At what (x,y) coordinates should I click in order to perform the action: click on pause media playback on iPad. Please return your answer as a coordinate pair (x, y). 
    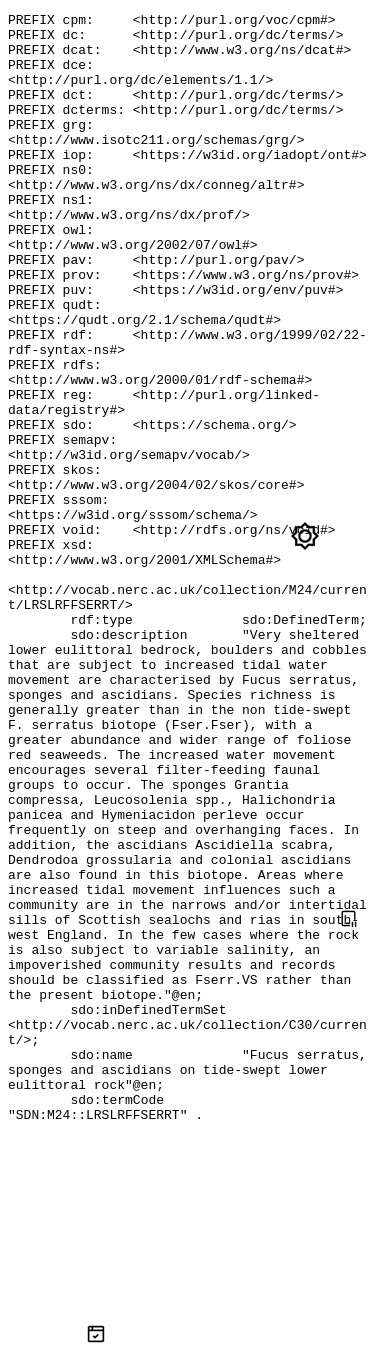
    Looking at the image, I should click on (348, 918).